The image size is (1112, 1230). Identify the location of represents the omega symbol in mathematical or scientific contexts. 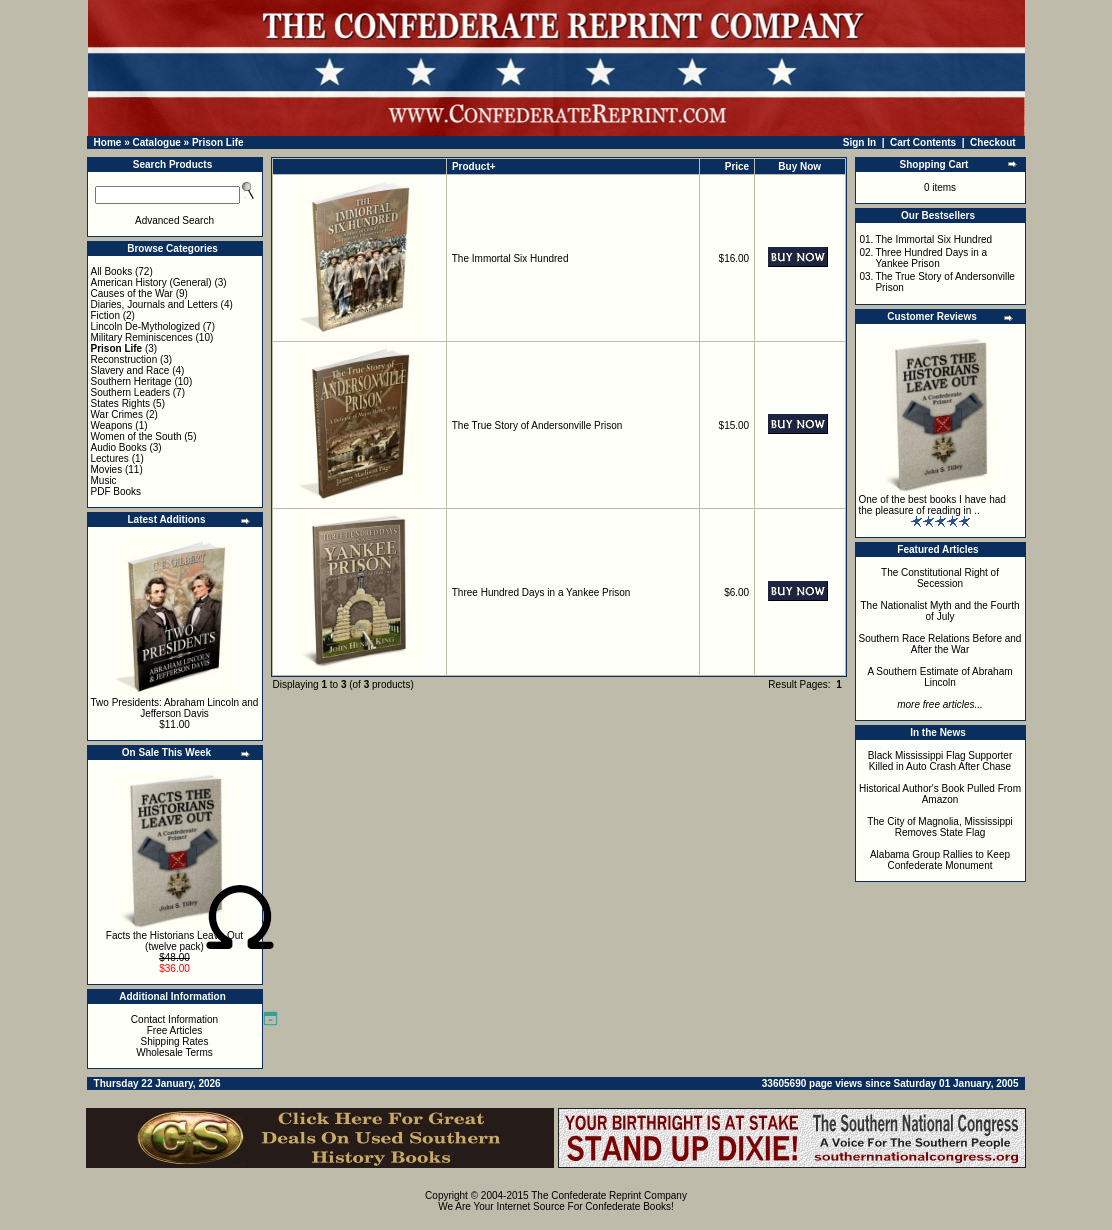
(240, 919).